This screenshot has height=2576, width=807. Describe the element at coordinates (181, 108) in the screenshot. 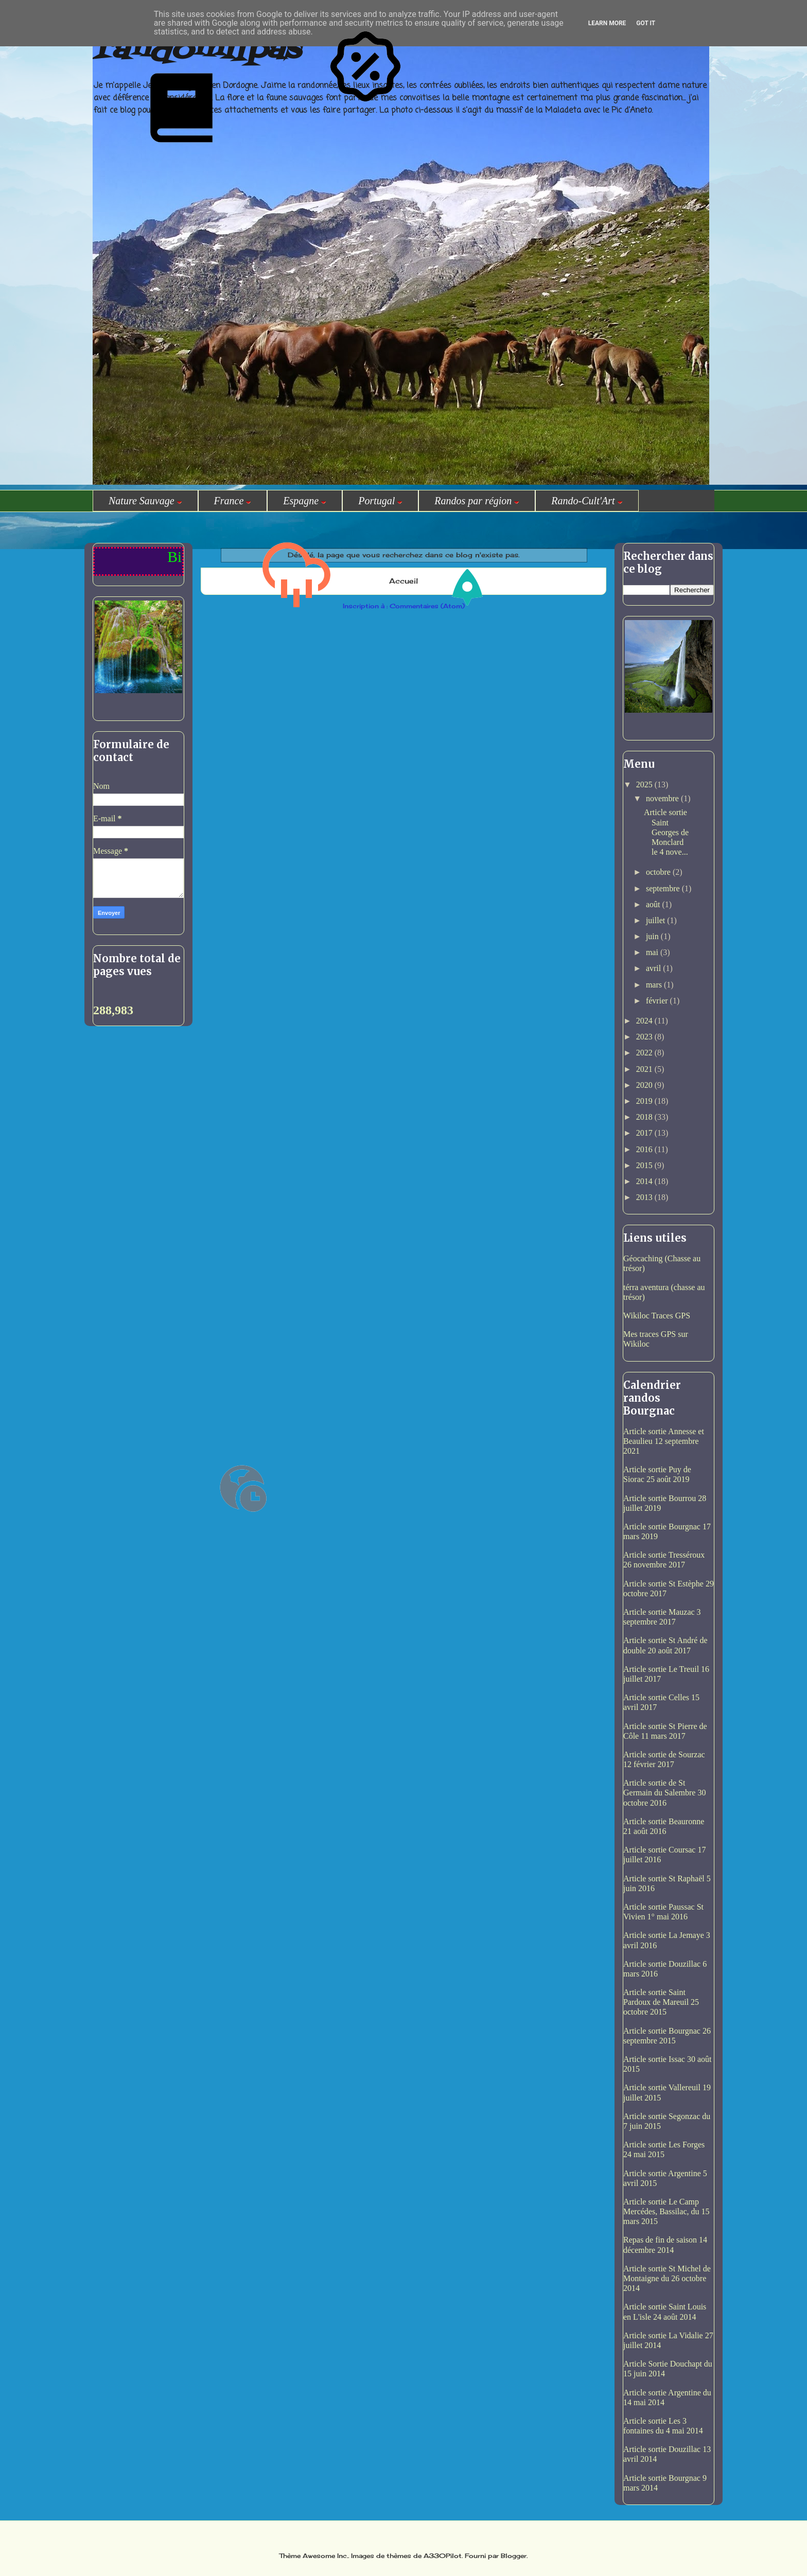

I see `open a book or reading app` at that location.